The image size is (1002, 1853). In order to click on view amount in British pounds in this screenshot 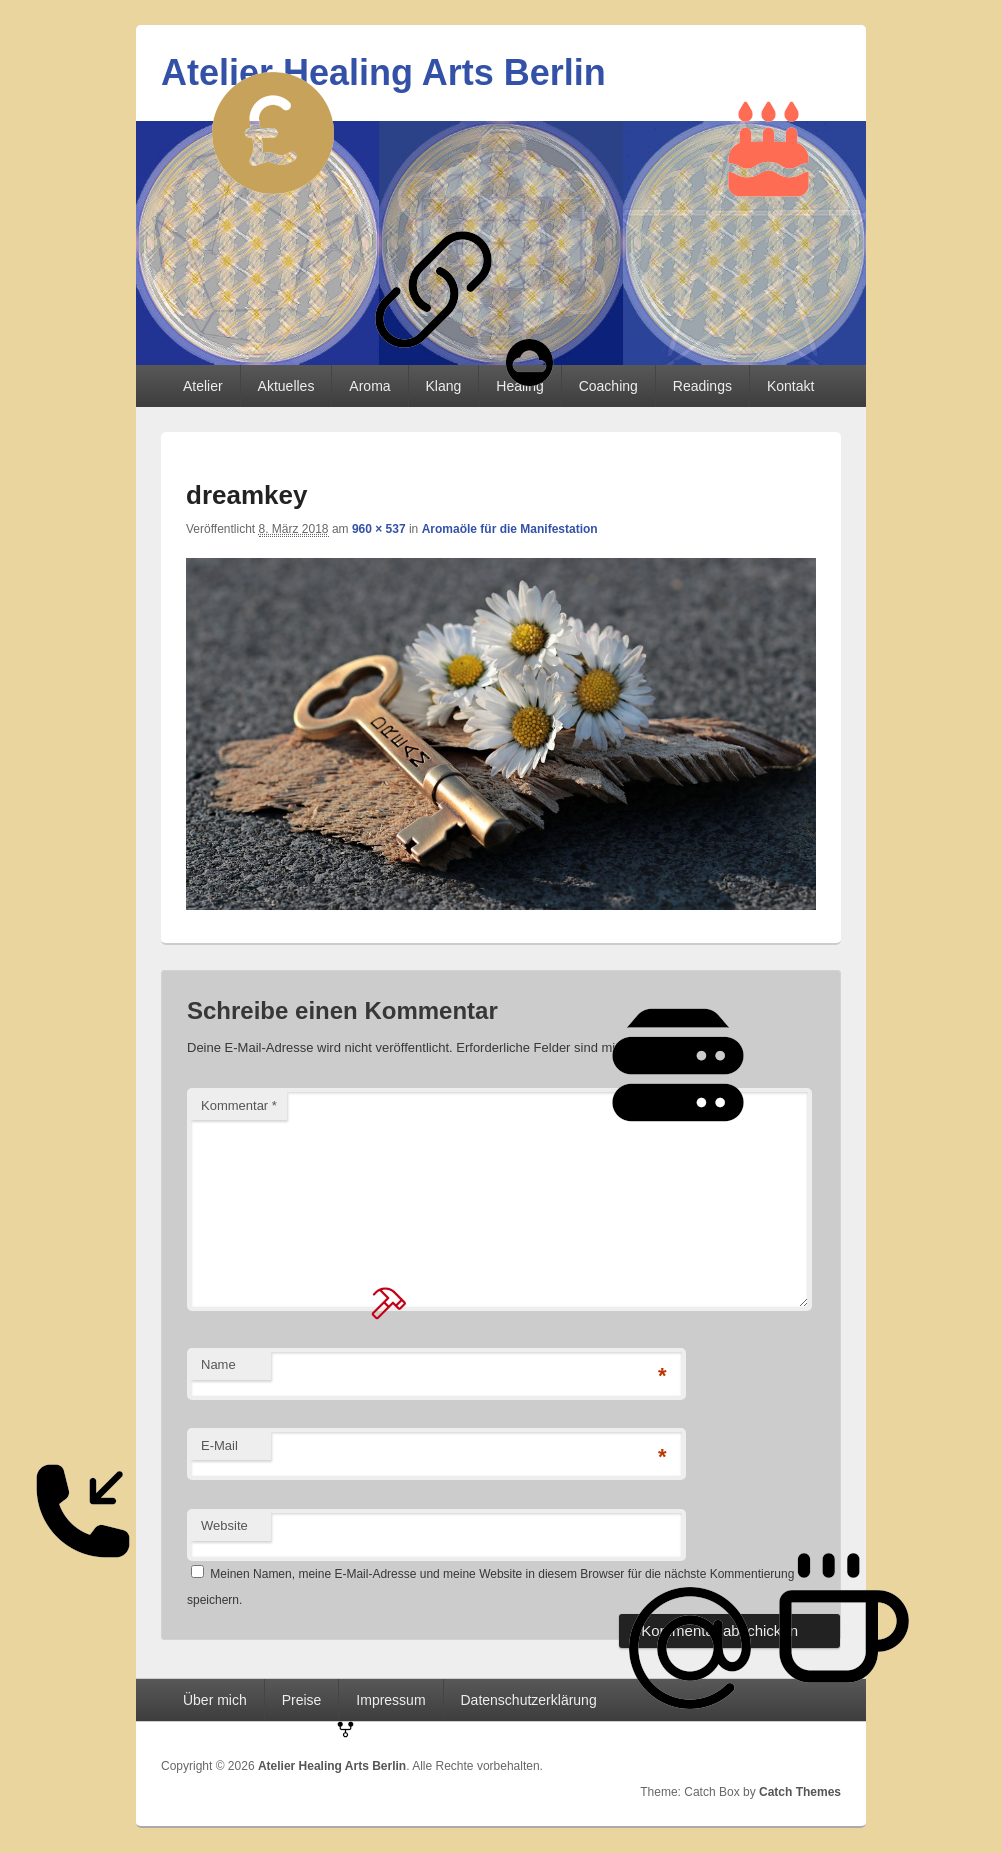, I will do `click(273, 133)`.